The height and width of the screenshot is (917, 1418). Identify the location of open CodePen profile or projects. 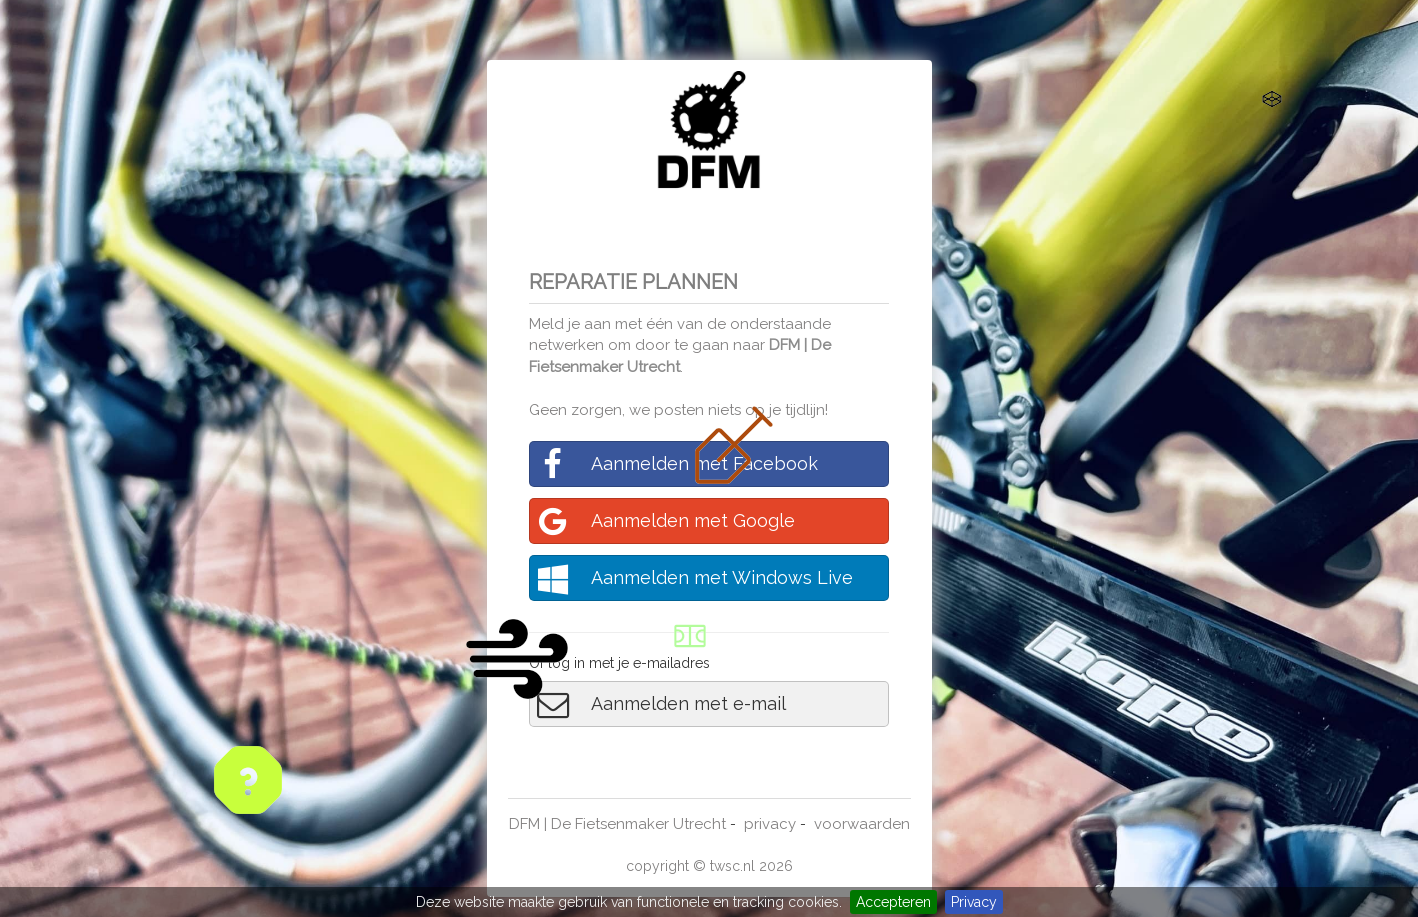
(1272, 99).